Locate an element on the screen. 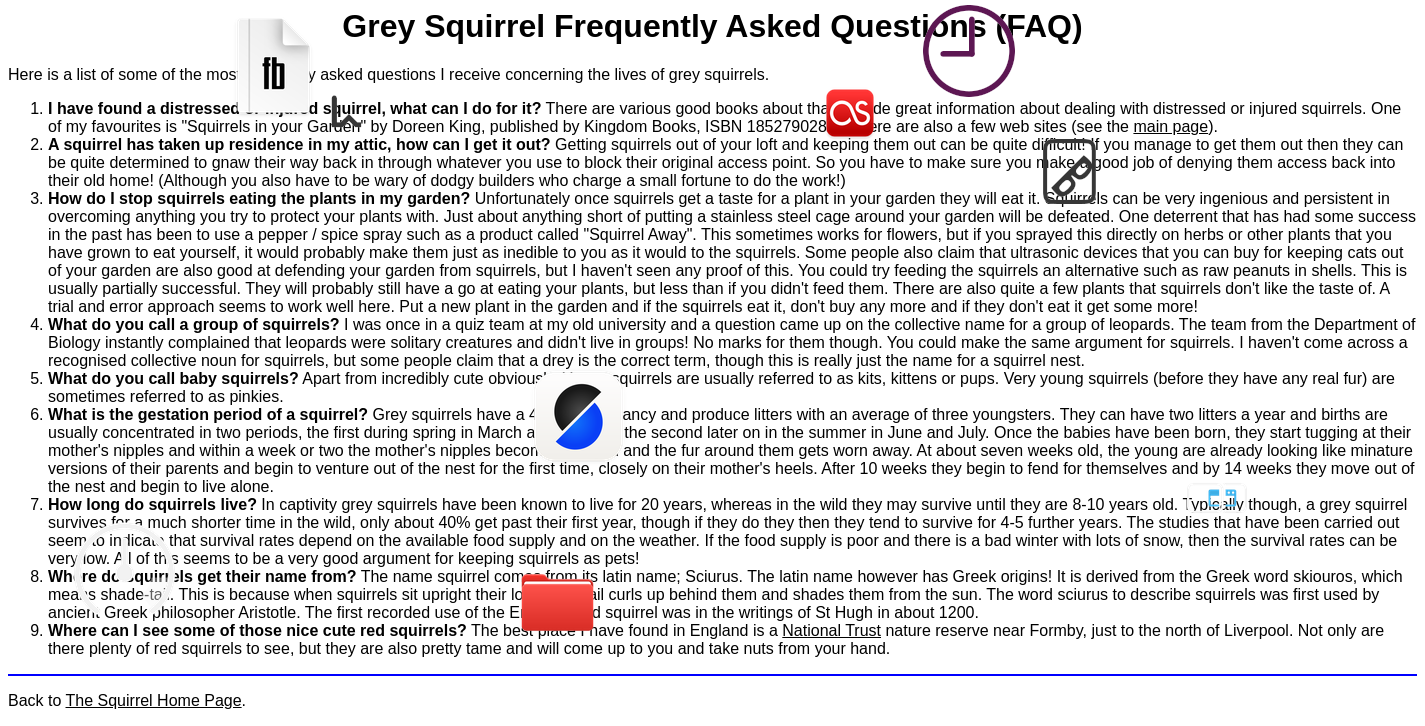 The width and height of the screenshot is (1425, 726). view system performance metrics is located at coordinates (124, 568).